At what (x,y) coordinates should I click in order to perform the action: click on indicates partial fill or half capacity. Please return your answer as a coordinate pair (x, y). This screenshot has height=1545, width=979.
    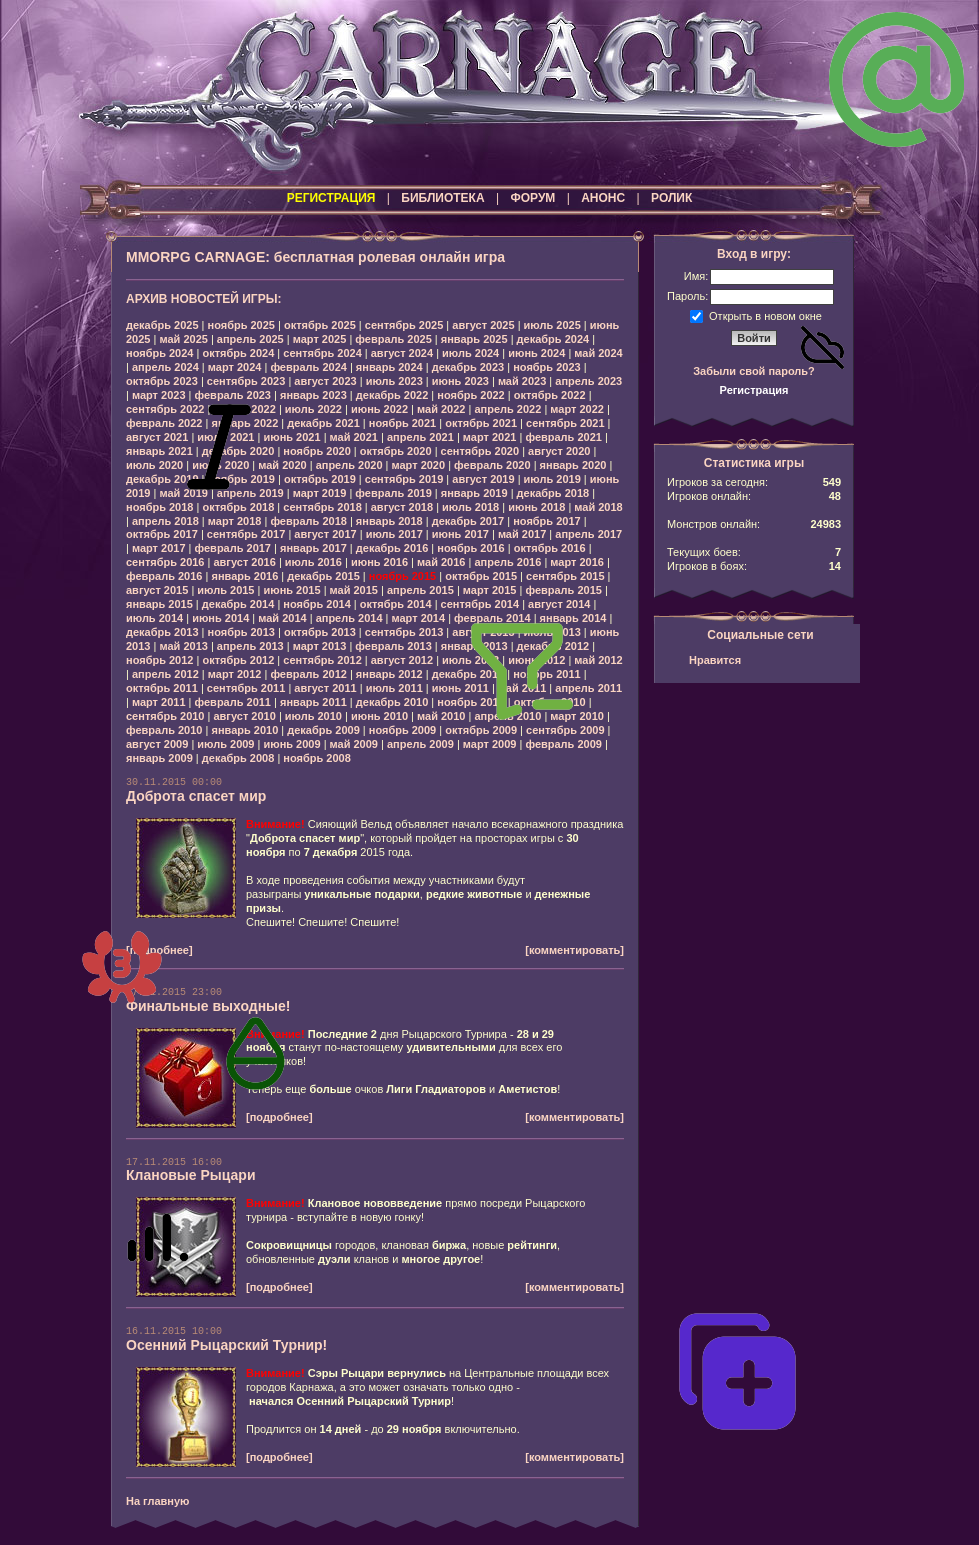
    Looking at the image, I should click on (255, 1053).